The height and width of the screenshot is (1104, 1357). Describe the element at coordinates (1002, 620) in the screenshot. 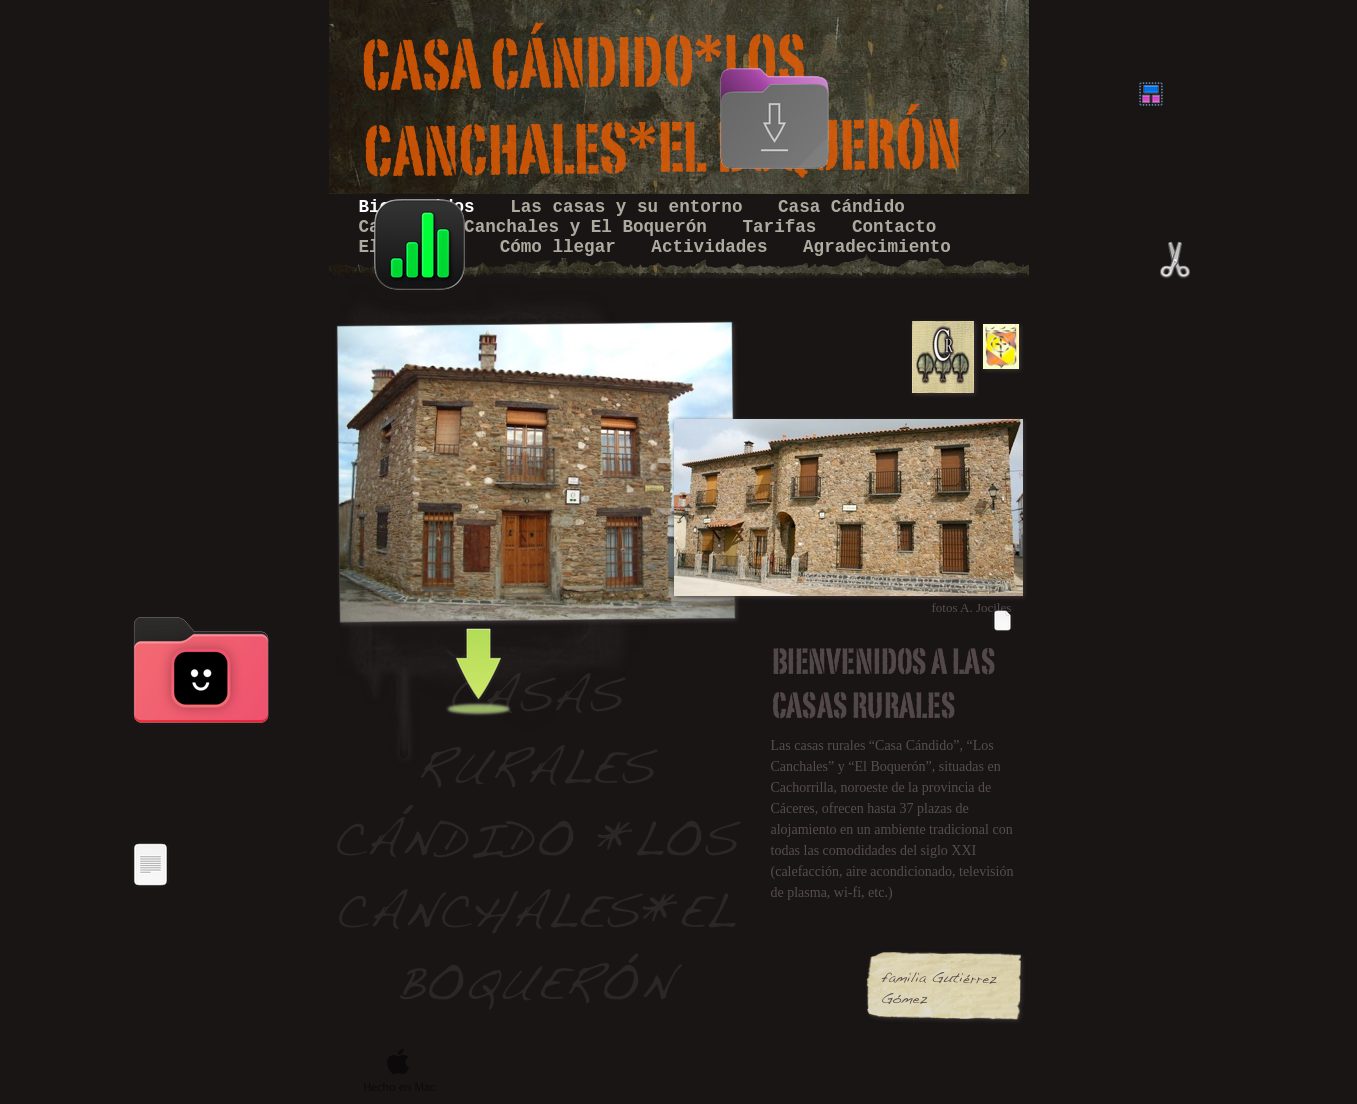

I see `preview a text file before opening` at that location.